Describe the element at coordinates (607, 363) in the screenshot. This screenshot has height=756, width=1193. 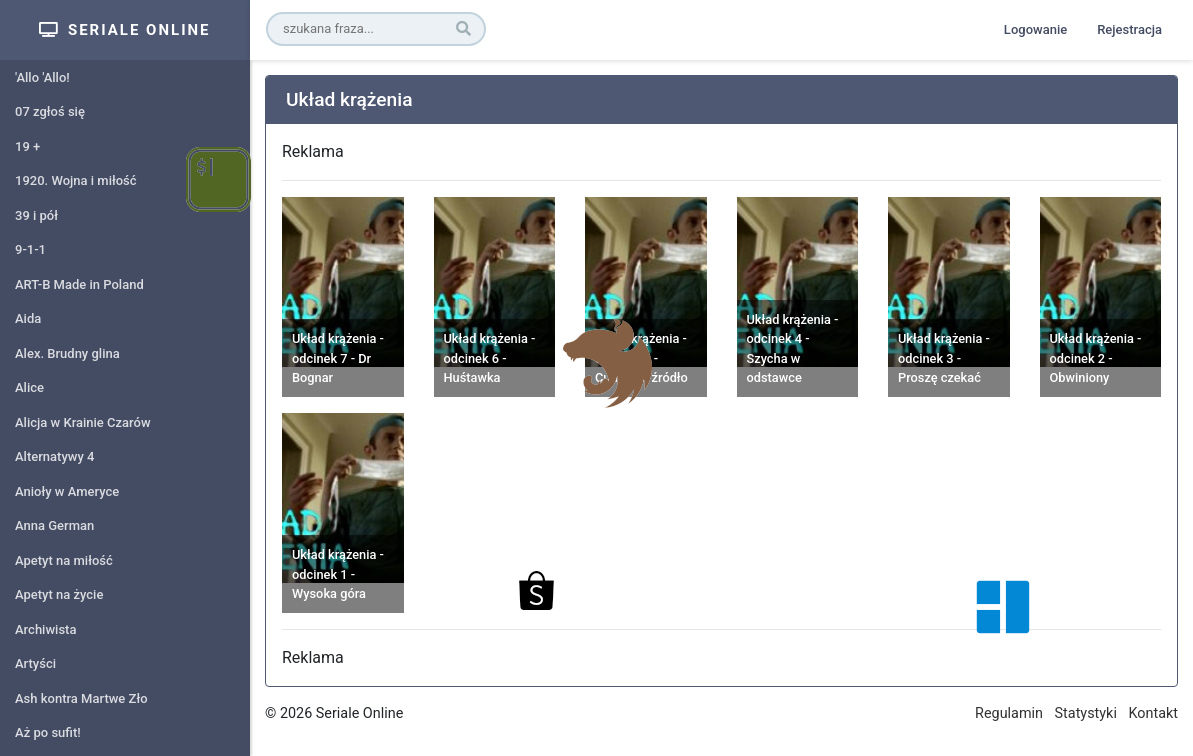
I see `NestJS framework logo` at that location.